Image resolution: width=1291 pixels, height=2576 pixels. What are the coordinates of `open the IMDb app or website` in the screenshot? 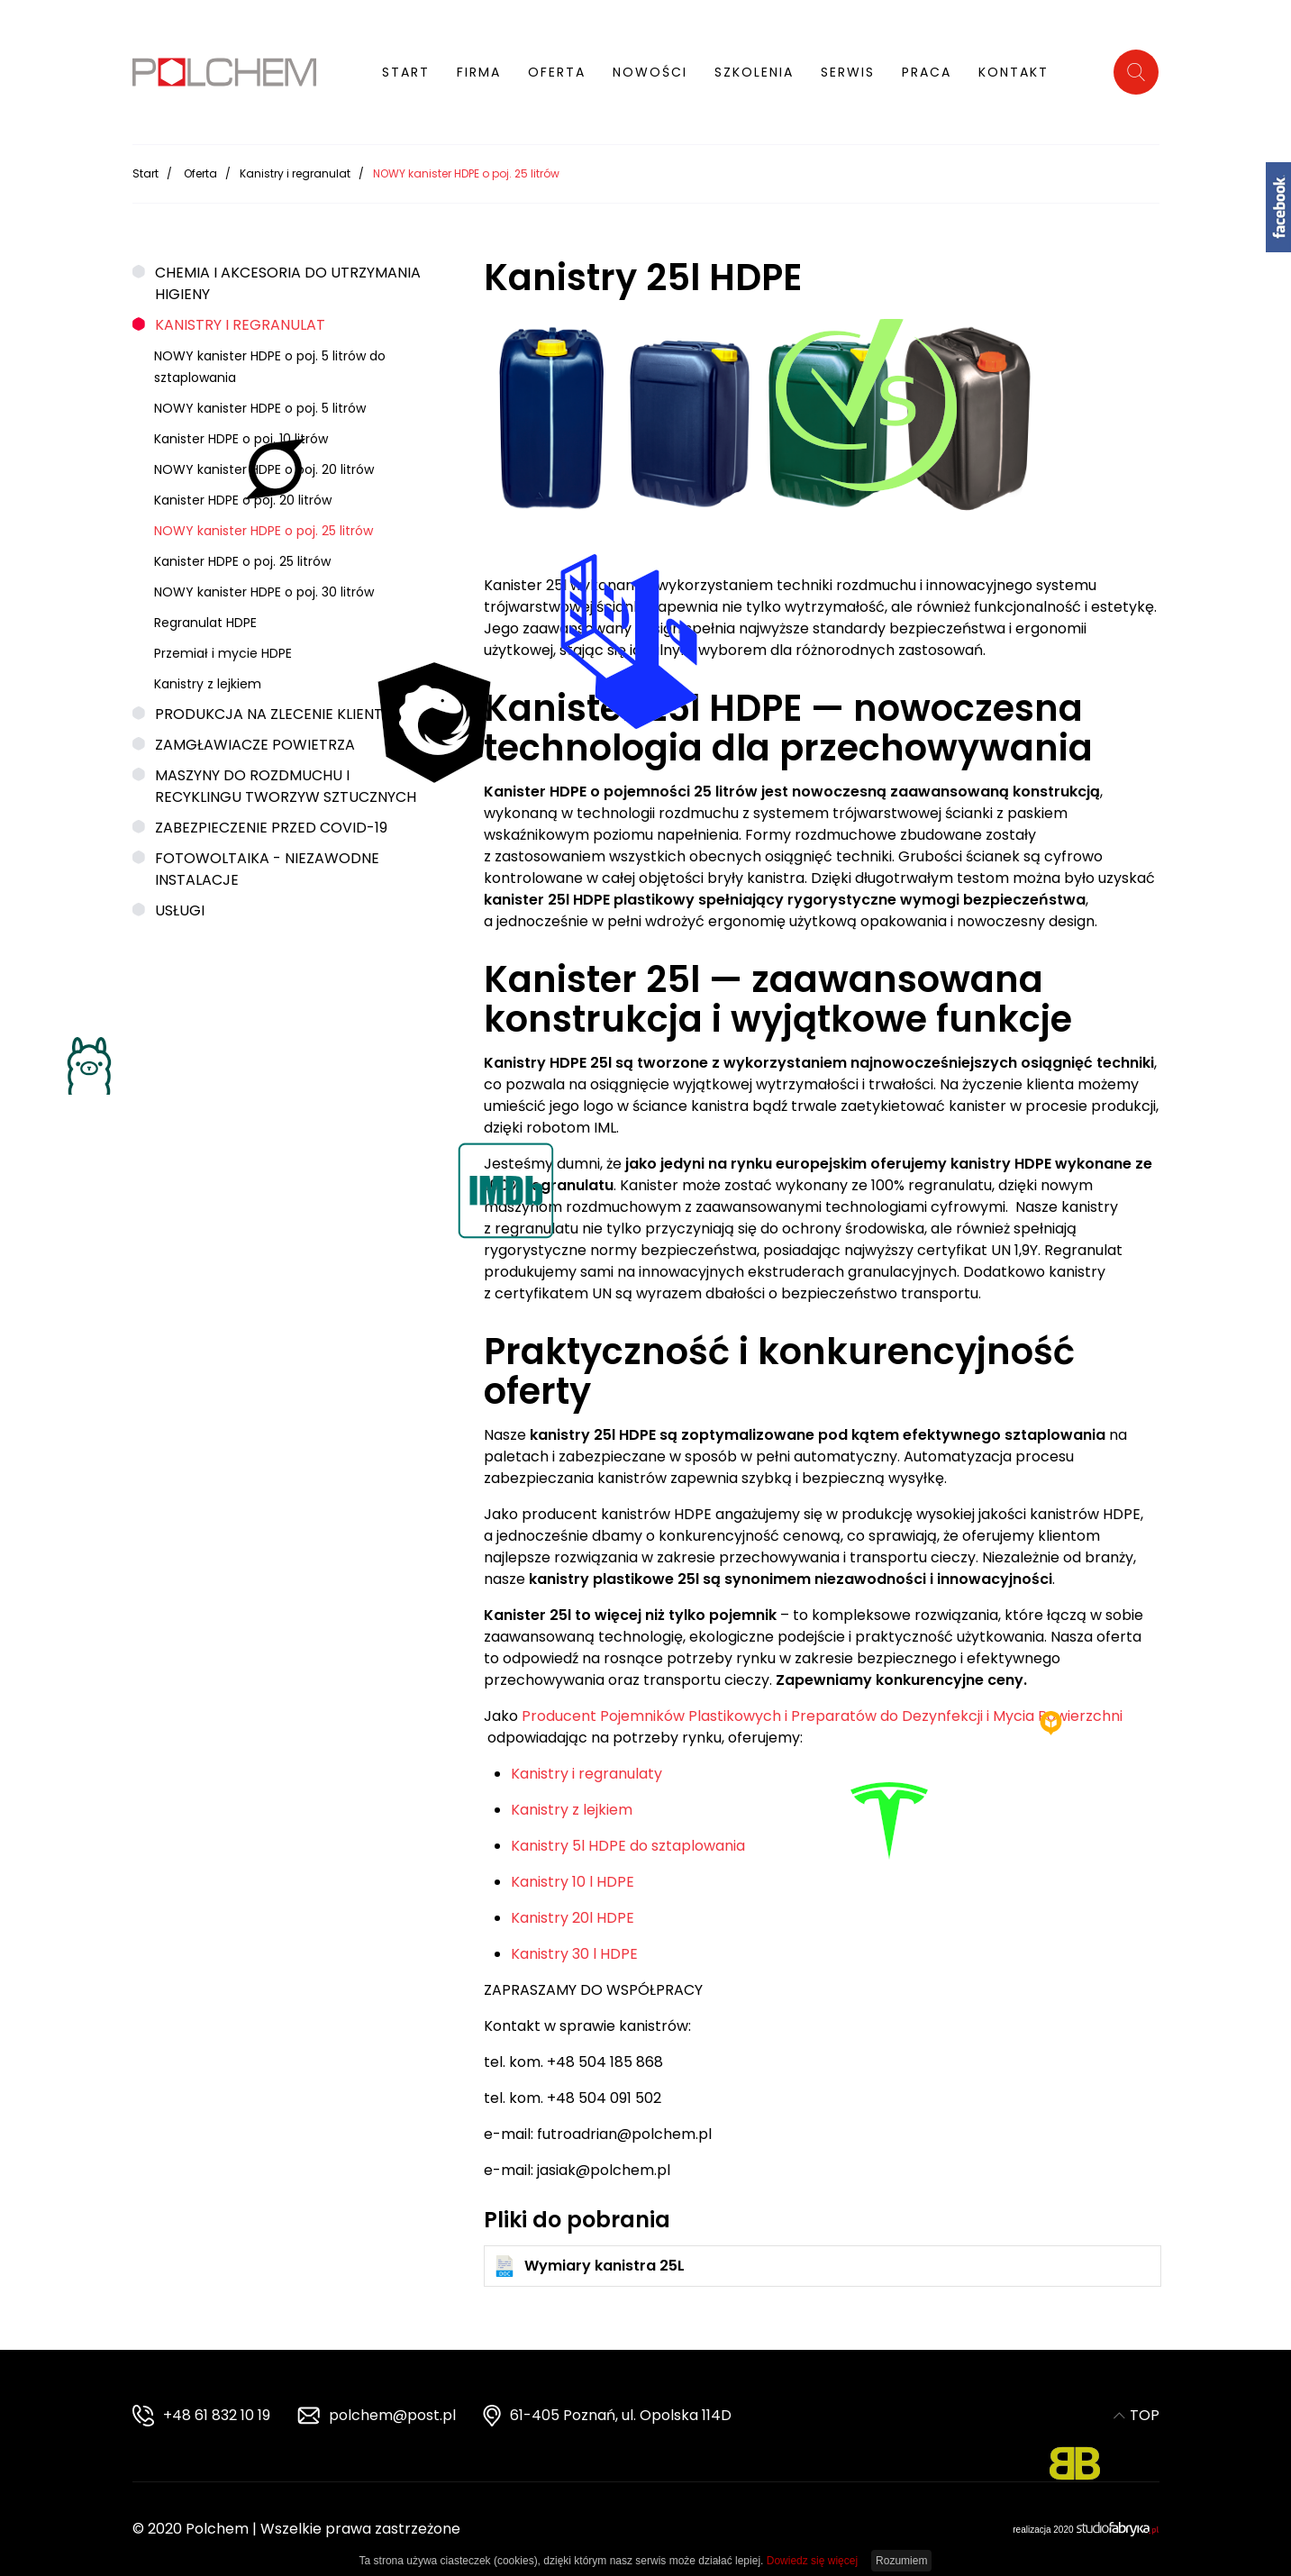 It's located at (505, 1190).